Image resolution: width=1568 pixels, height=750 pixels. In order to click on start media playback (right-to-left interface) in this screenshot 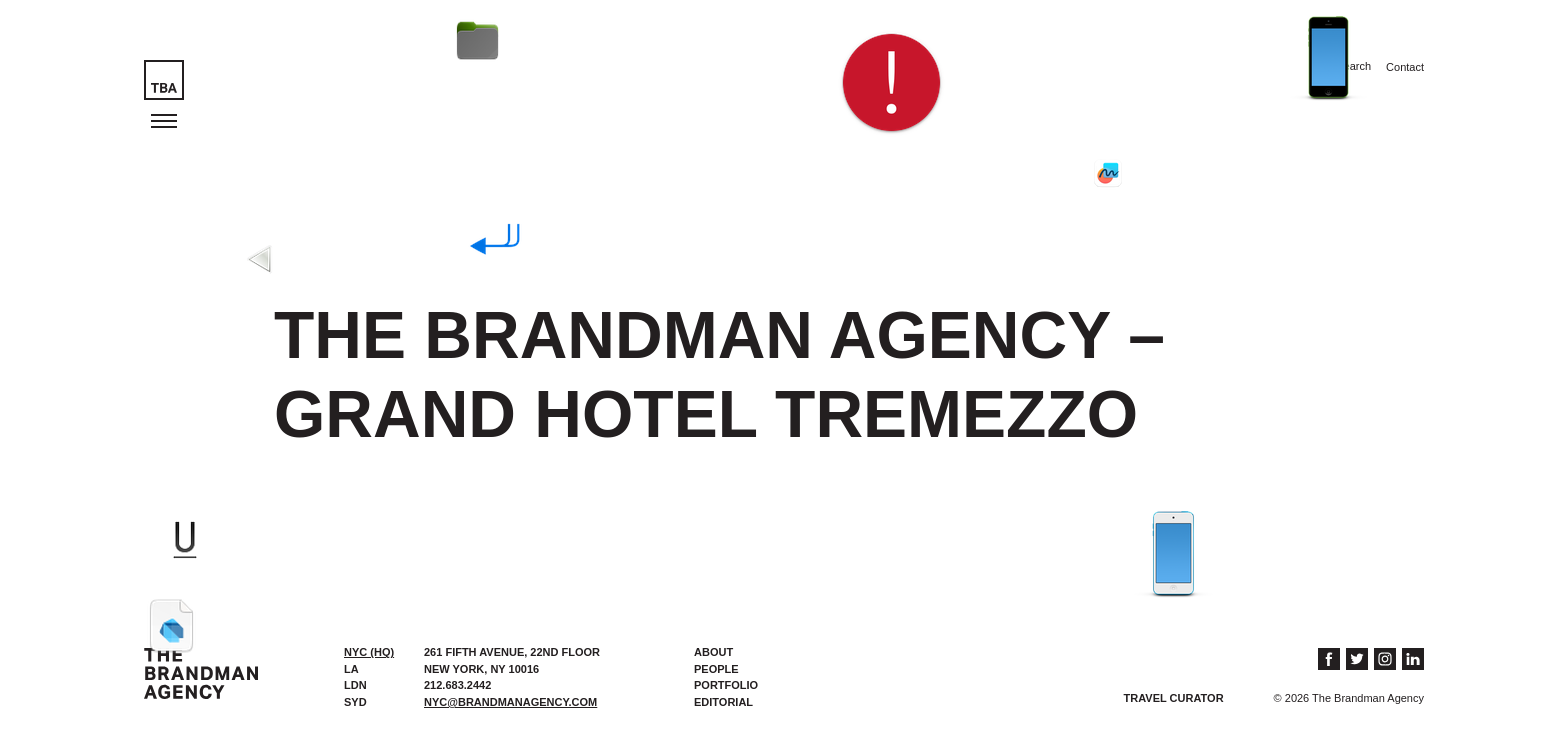, I will do `click(259, 259)`.